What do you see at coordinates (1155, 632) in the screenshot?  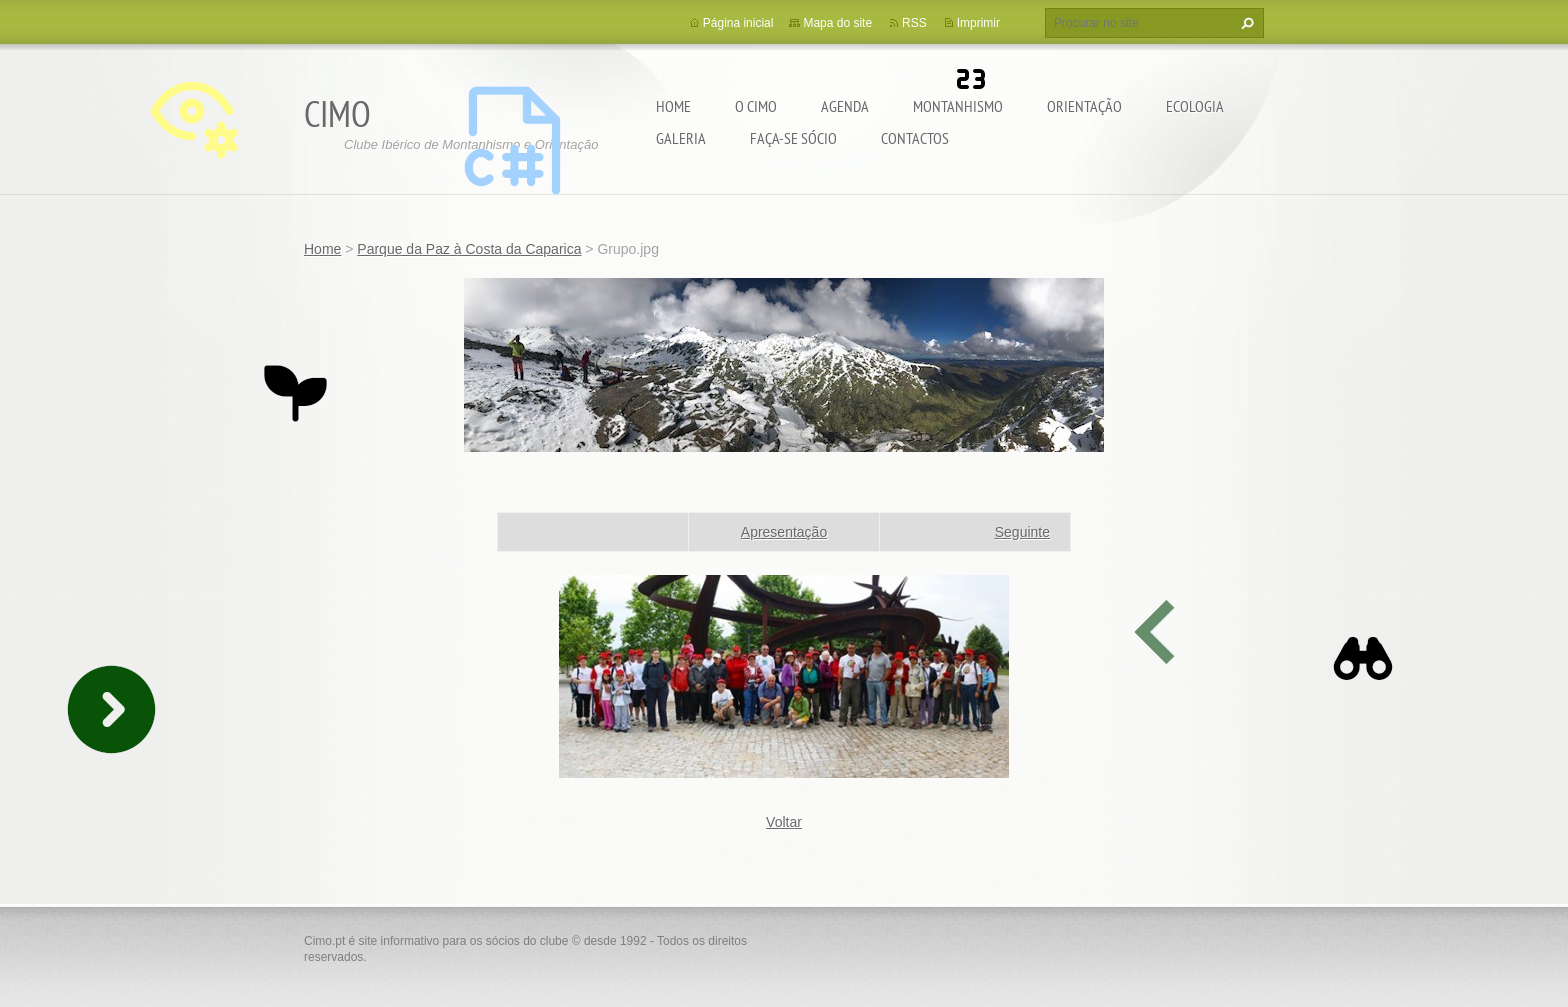 I see `go back to the previous screen` at bounding box center [1155, 632].